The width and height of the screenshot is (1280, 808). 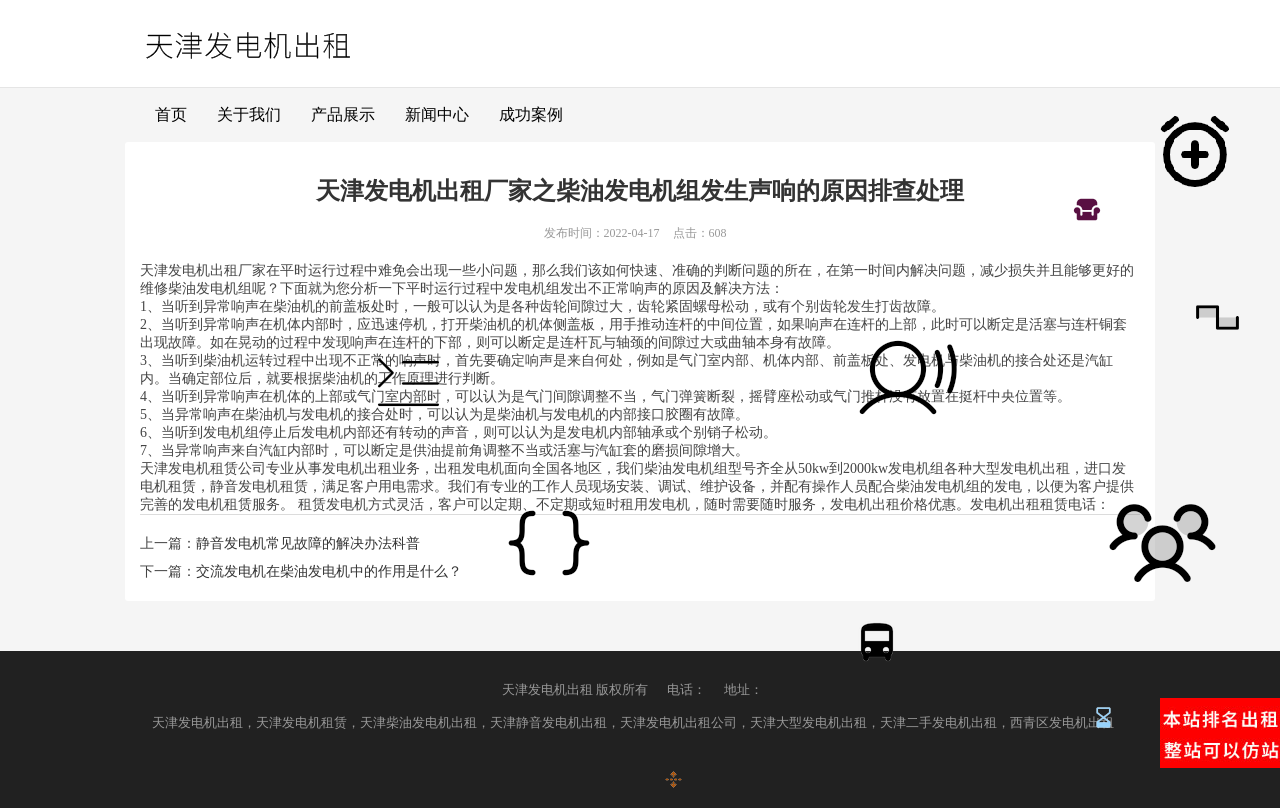 I want to click on increase text indentation, so click(x=408, y=383).